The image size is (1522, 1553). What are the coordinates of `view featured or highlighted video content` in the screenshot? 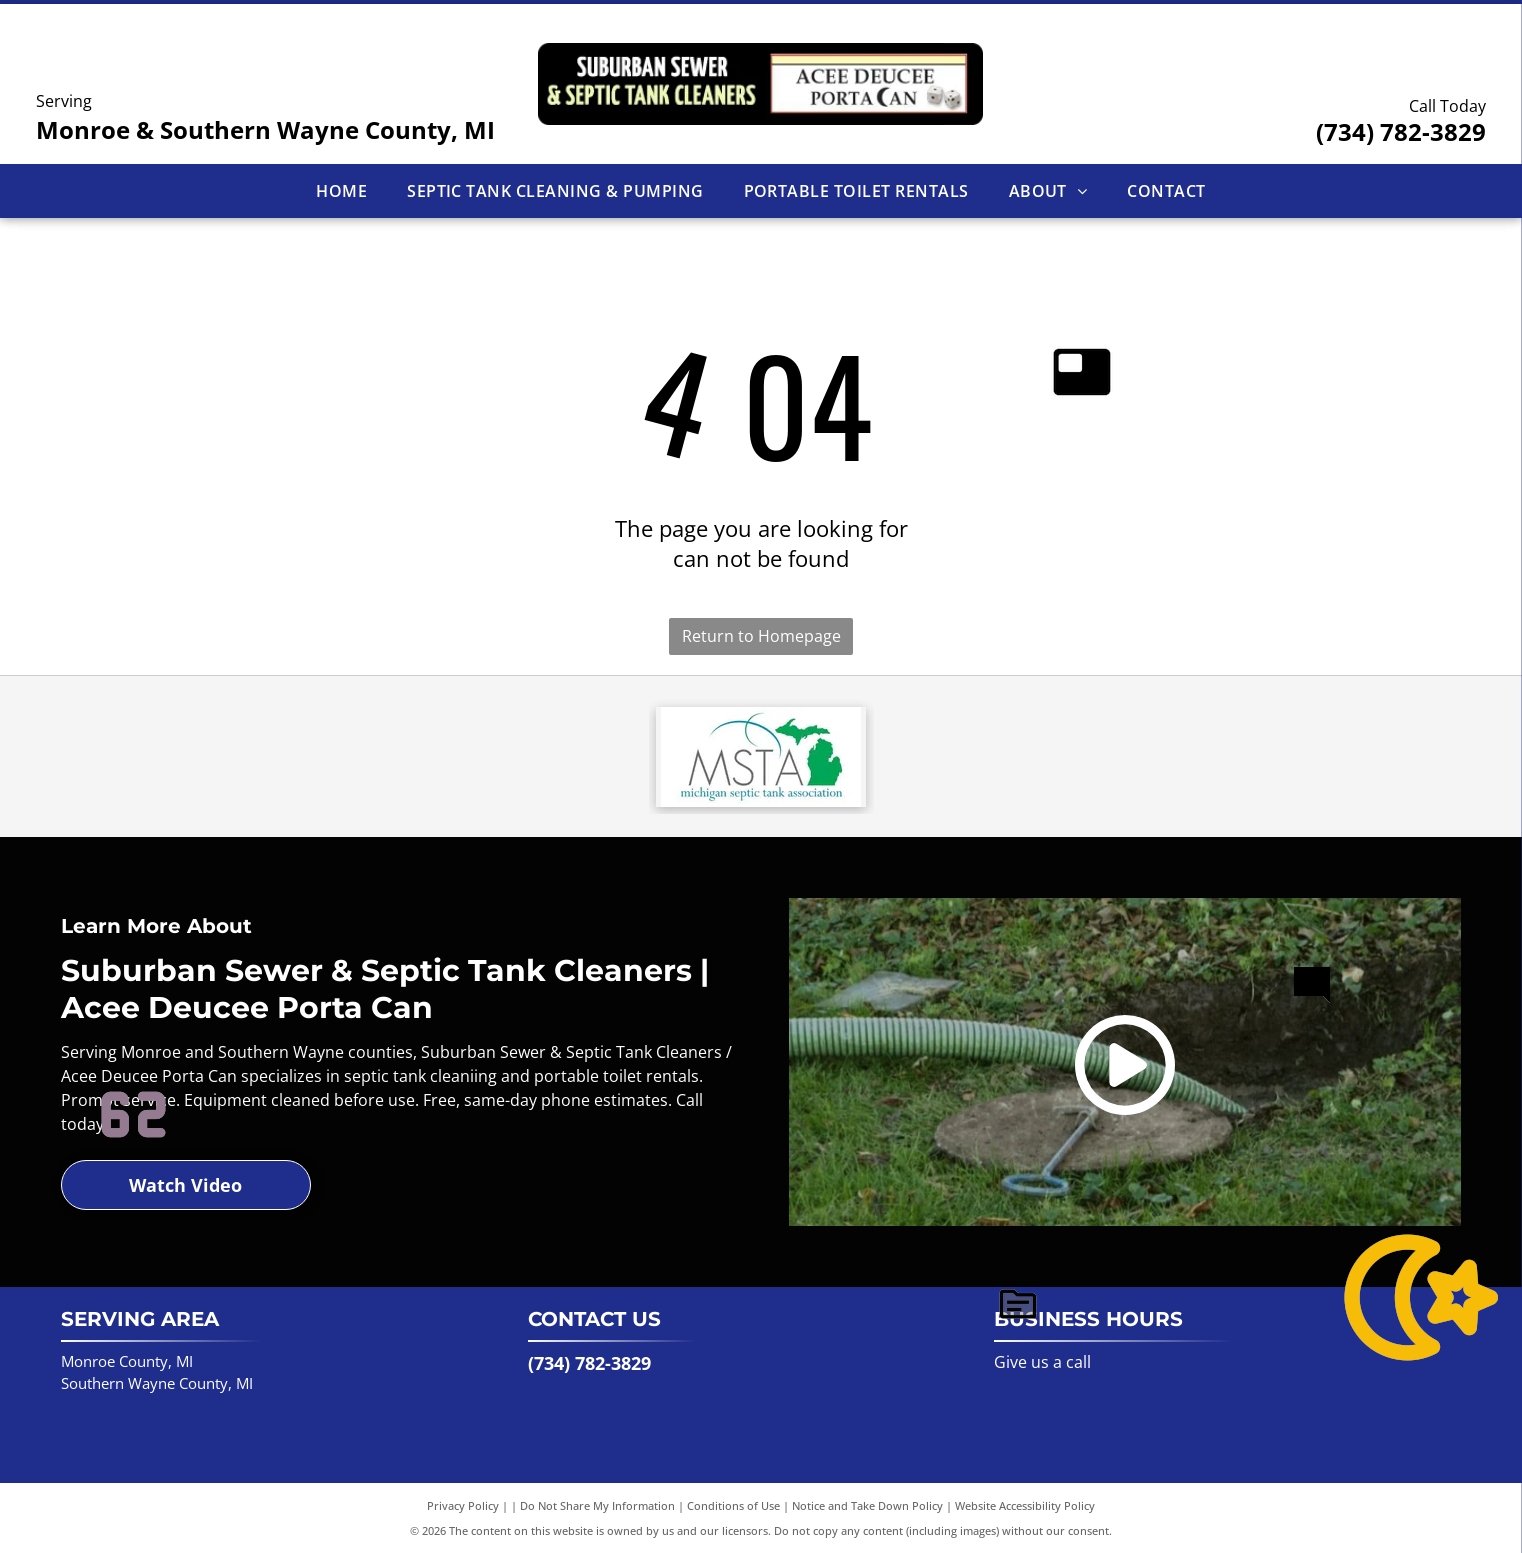 It's located at (1082, 372).